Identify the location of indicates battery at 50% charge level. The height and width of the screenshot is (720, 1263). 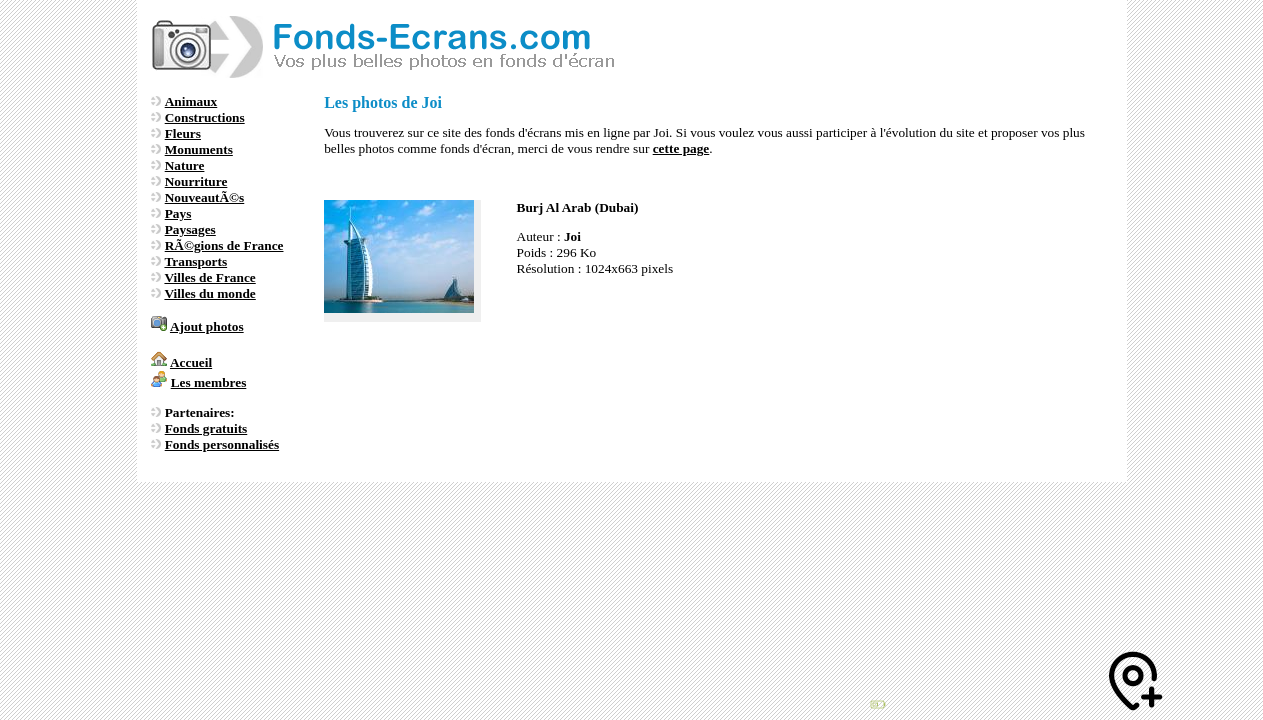
(878, 704).